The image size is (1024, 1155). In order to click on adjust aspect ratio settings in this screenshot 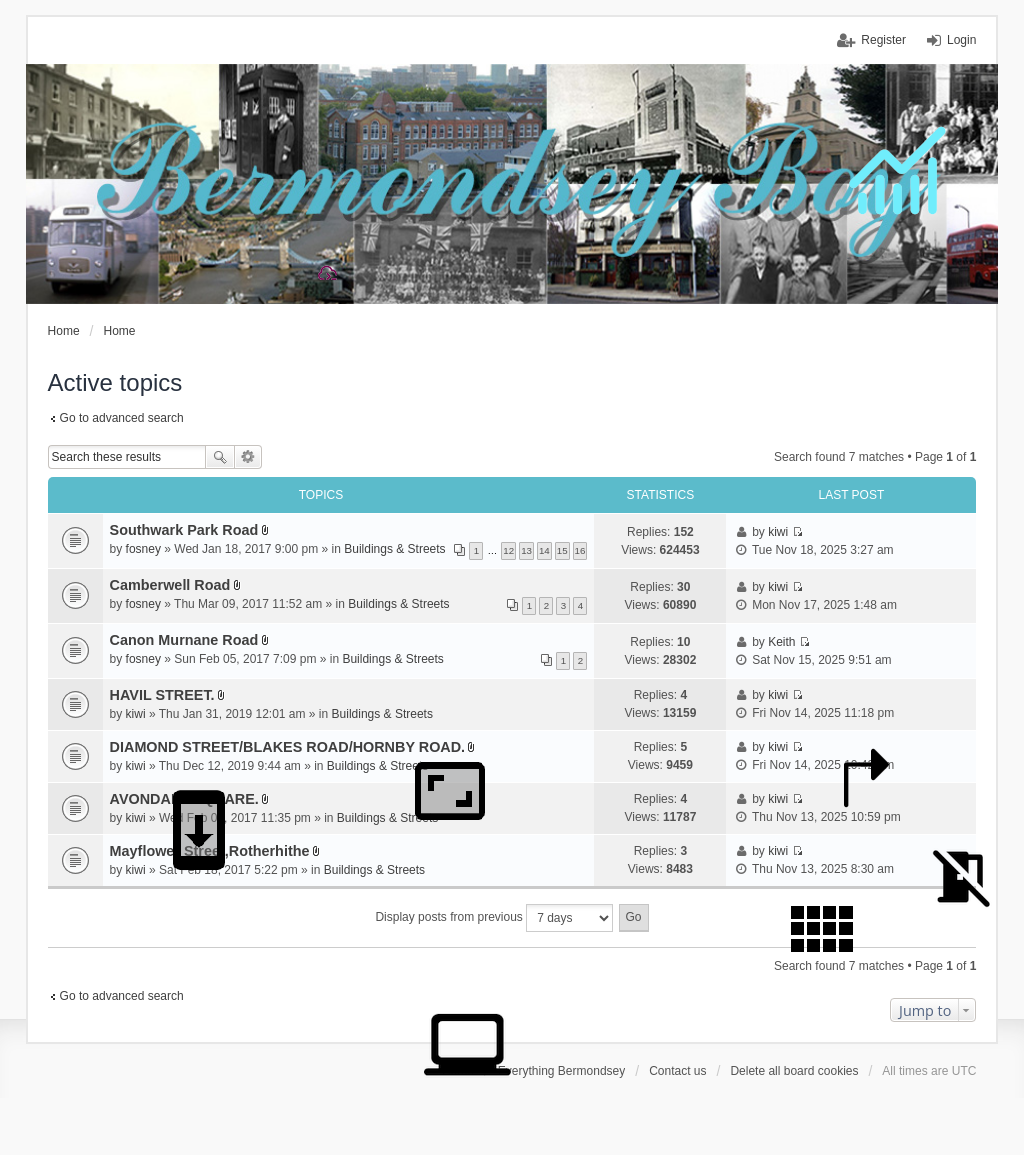, I will do `click(450, 791)`.